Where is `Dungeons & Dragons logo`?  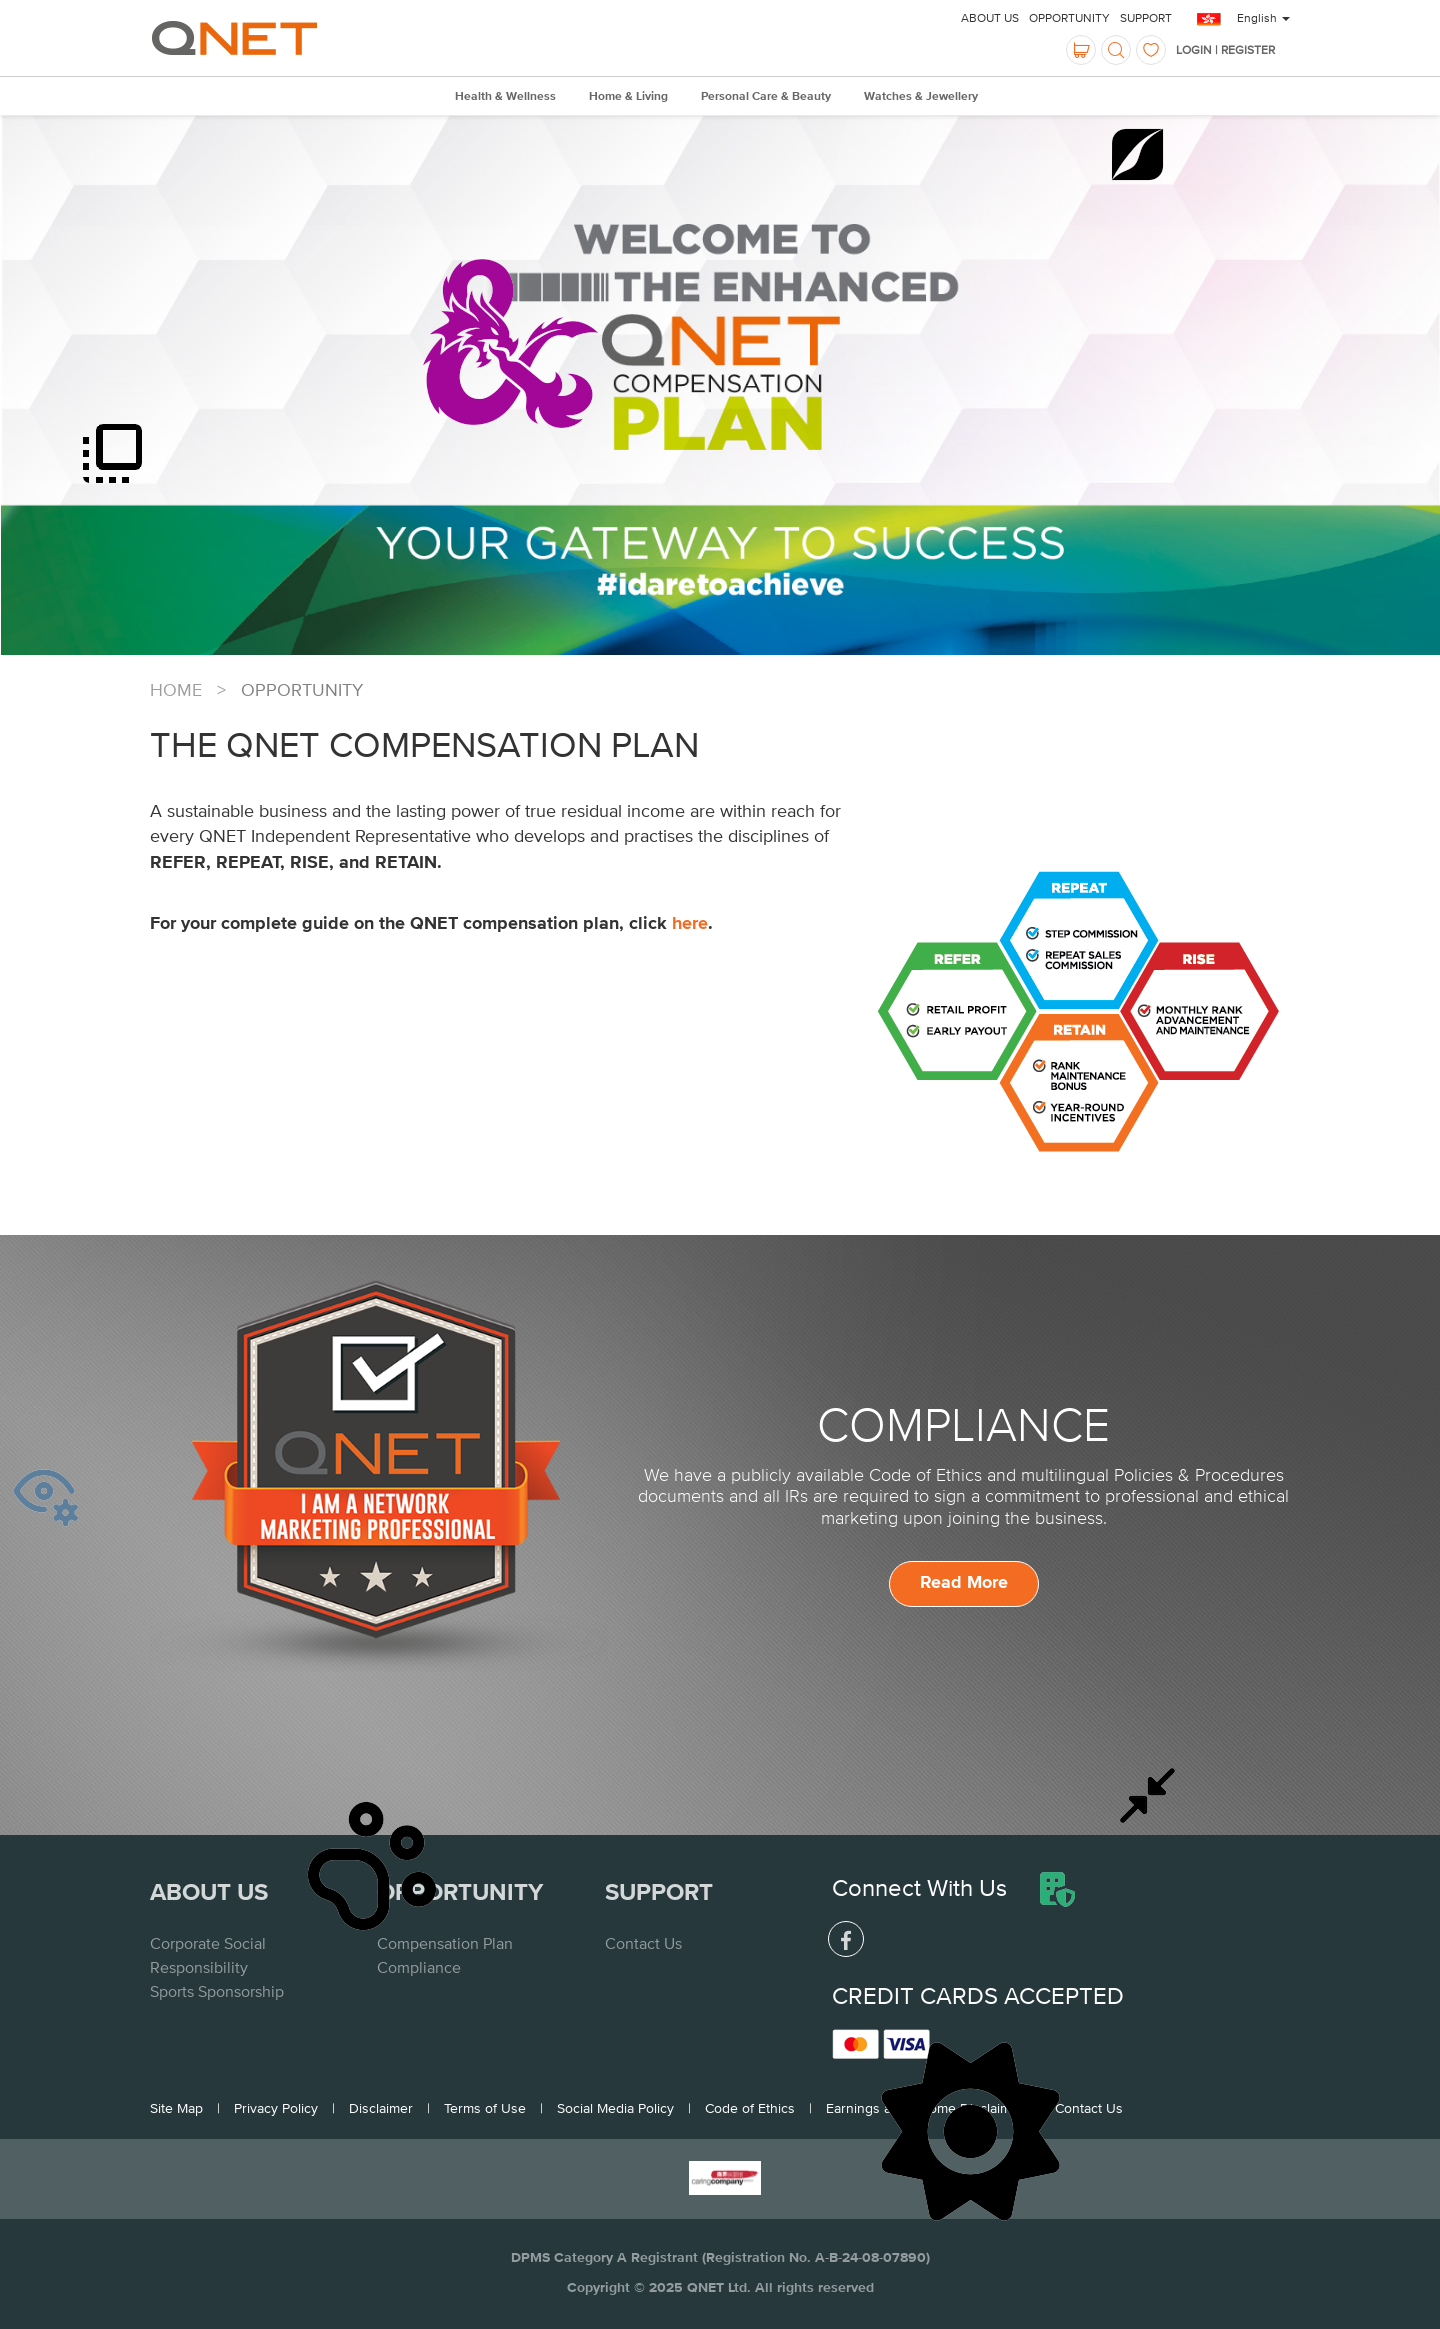
Dungeons & Dragons logo is located at coordinates (510, 343).